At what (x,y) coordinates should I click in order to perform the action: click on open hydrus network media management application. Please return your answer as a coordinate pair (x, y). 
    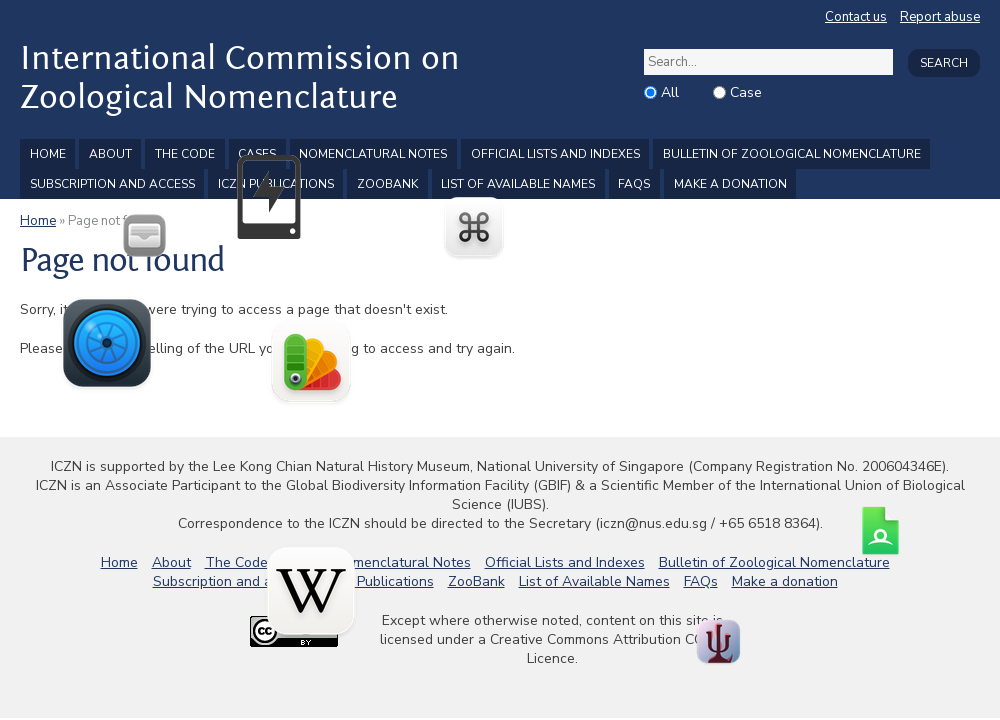
    Looking at the image, I should click on (718, 641).